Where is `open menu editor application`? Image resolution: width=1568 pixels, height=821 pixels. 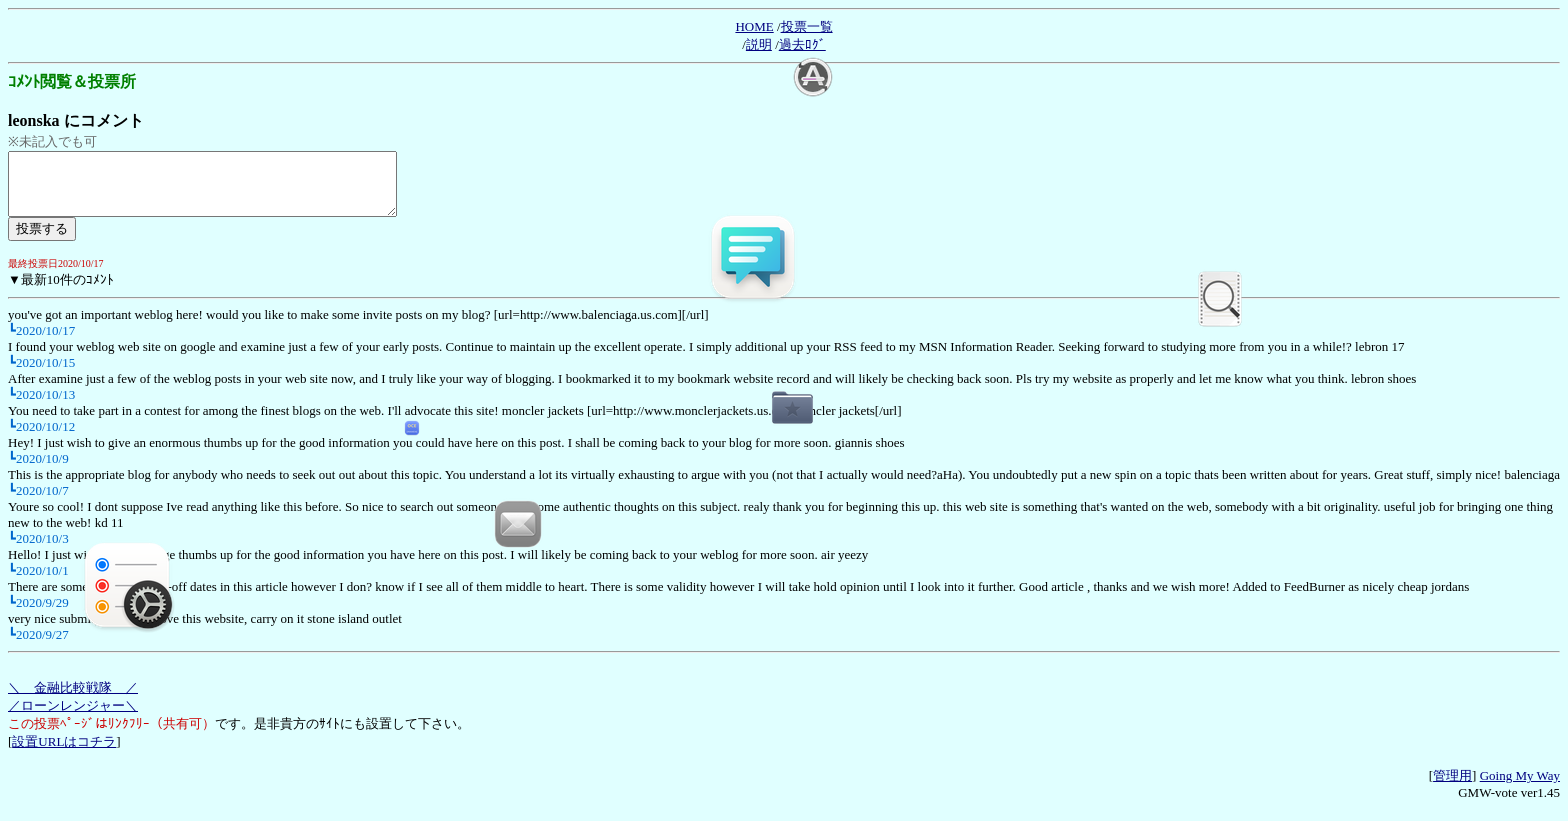
open menu editor application is located at coordinates (127, 585).